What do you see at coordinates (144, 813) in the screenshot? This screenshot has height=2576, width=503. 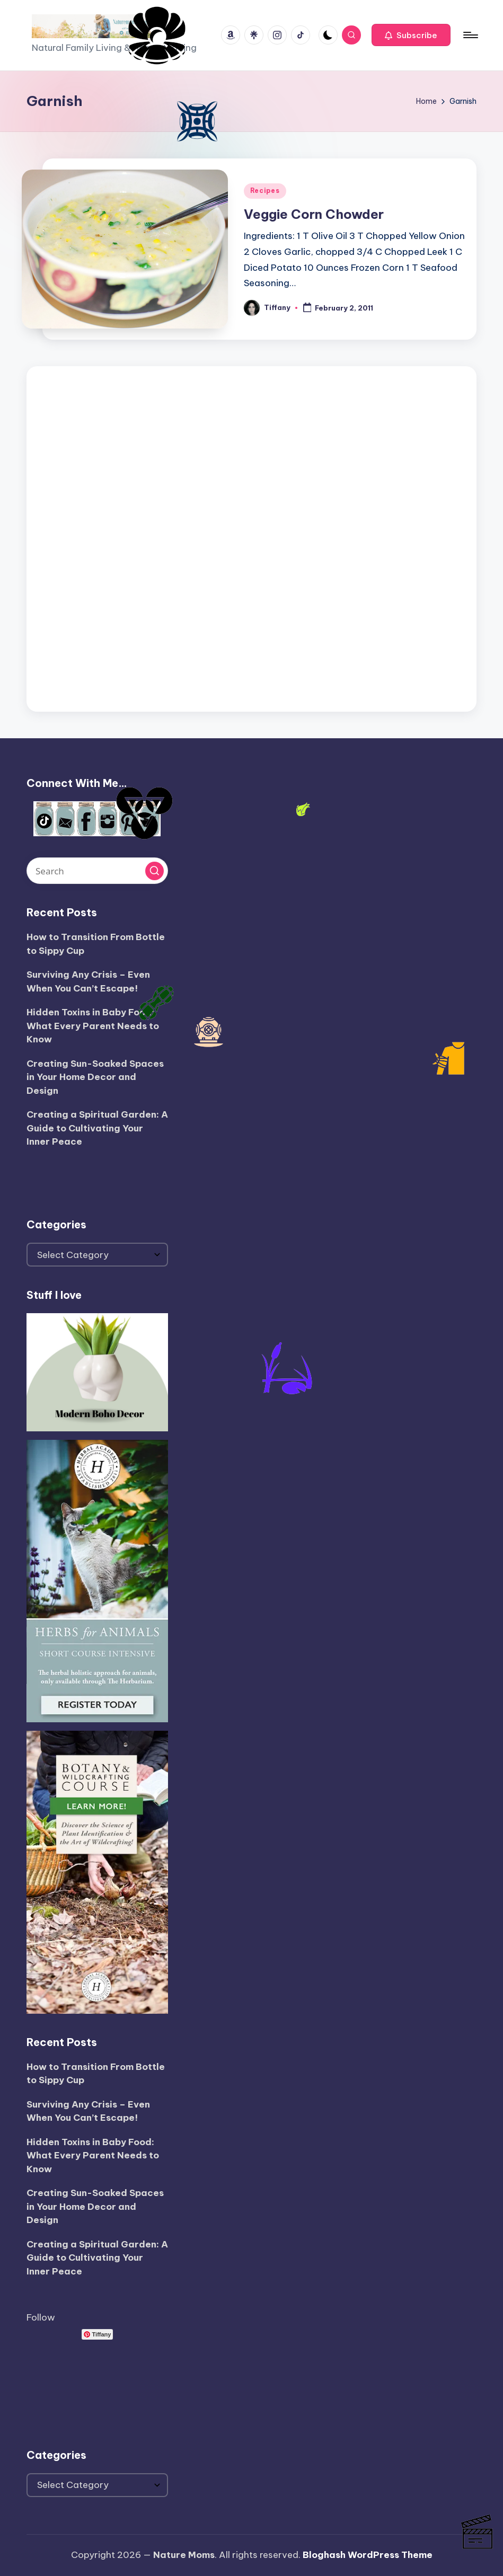 I see `indicates a trinity or three-way connection system` at bounding box center [144, 813].